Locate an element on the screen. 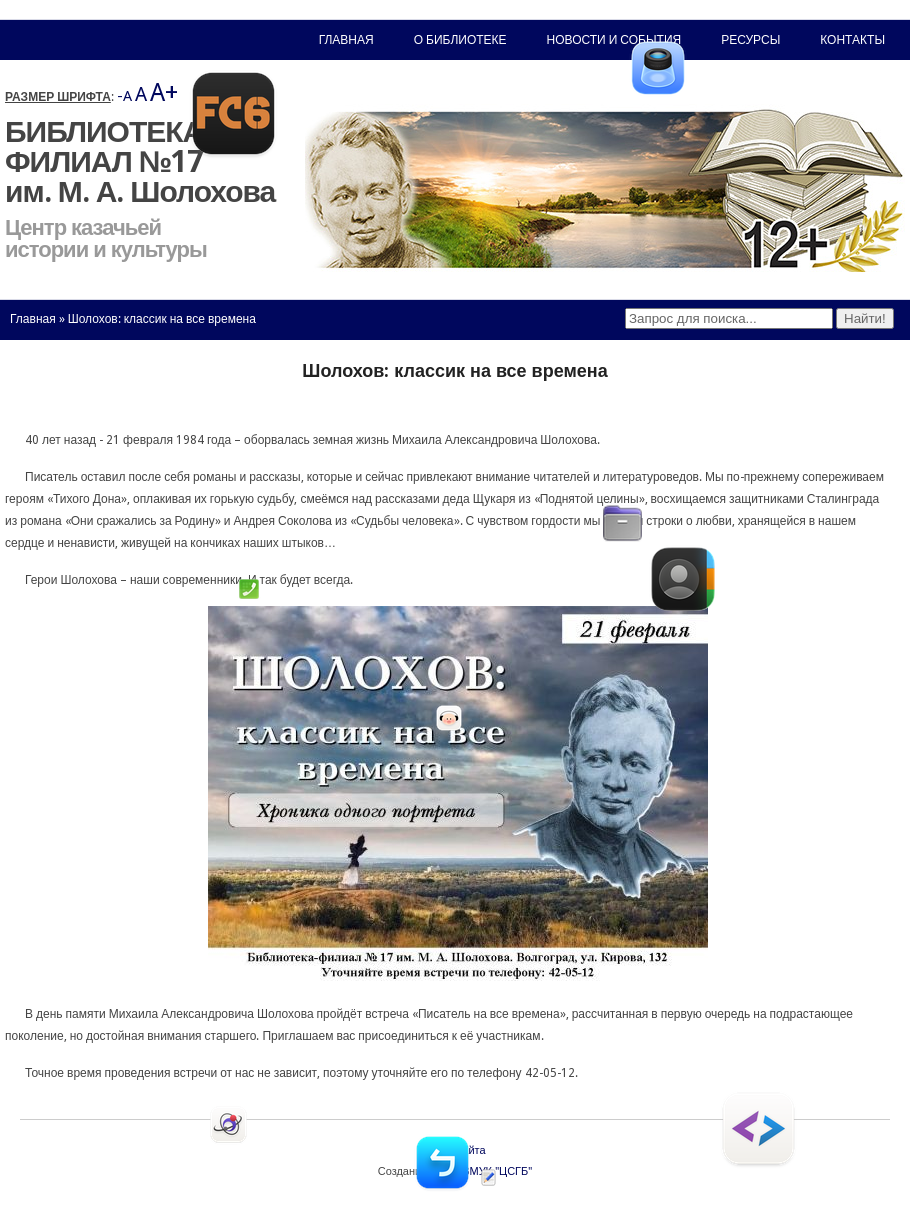  open ibus bopomofo input method app is located at coordinates (442, 1162).